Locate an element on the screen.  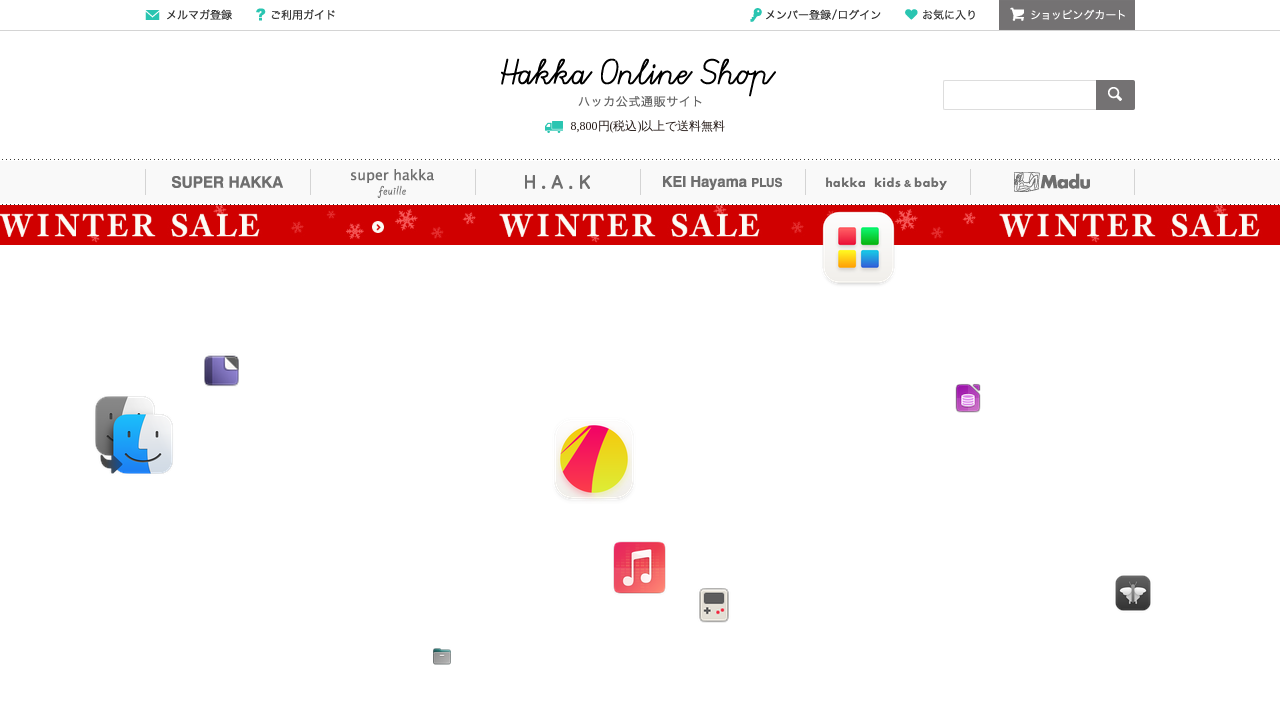
open qmmp audio player is located at coordinates (1133, 593).